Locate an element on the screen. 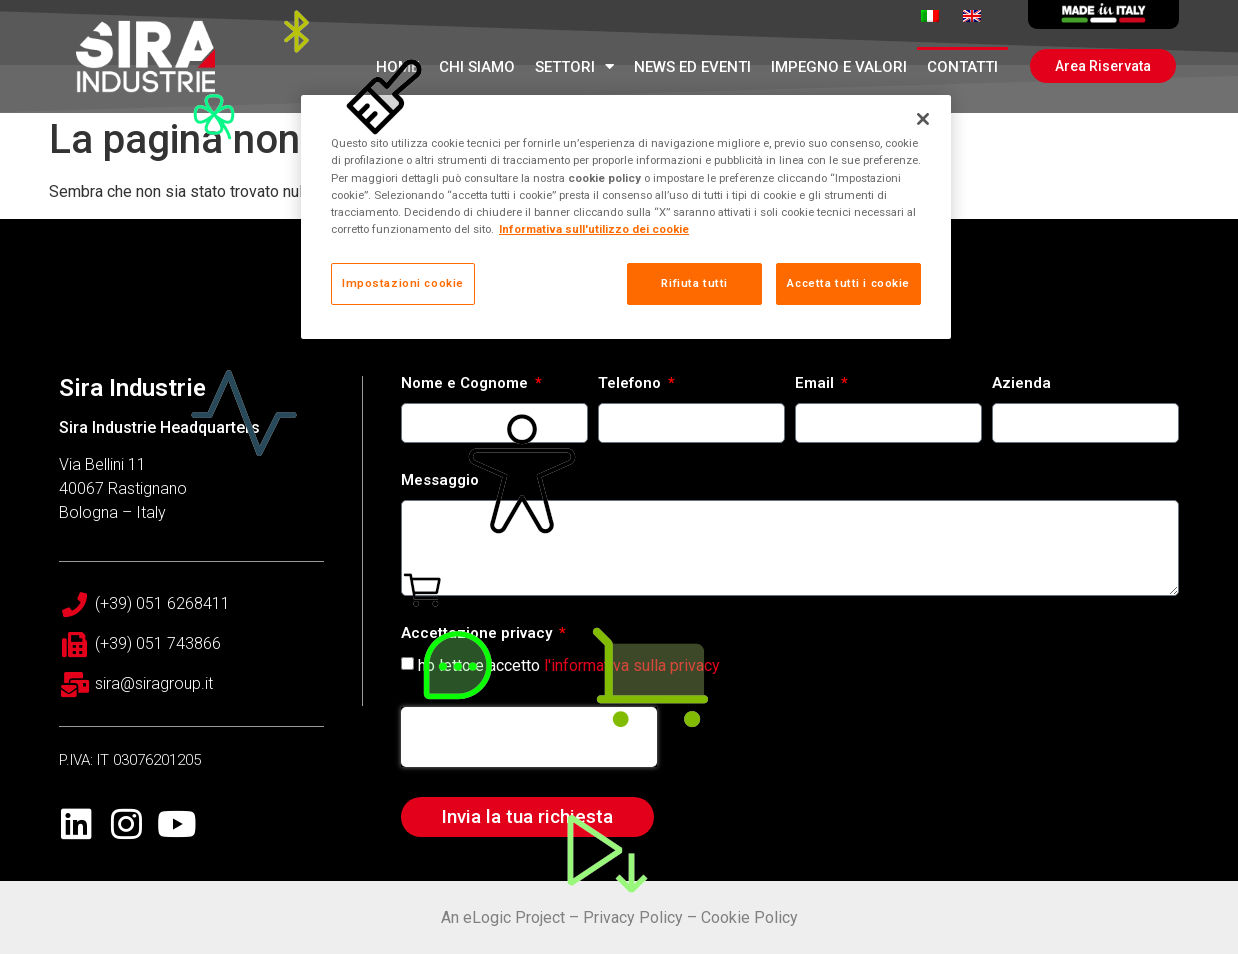  view your shopping cart is located at coordinates (648, 671).